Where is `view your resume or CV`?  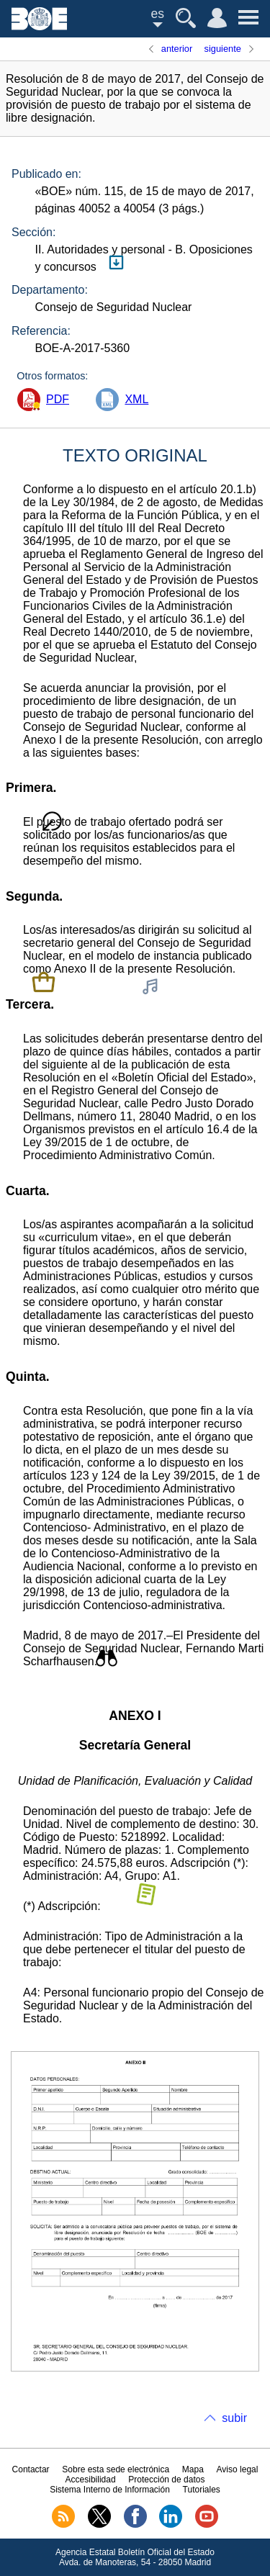
view your resume or CV is located at coordinates (146, 1894).